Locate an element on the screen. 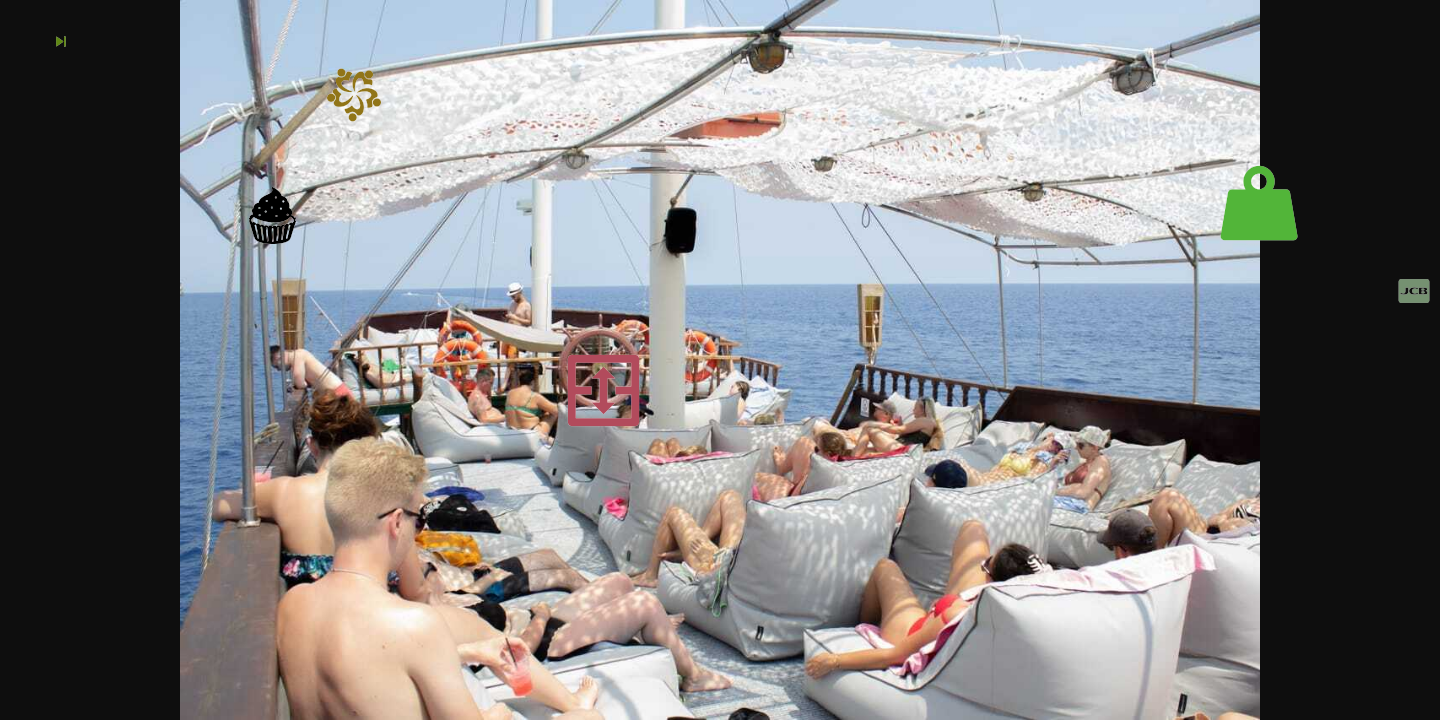  pay with JCB credit card is located at coordinates (1414, 291).